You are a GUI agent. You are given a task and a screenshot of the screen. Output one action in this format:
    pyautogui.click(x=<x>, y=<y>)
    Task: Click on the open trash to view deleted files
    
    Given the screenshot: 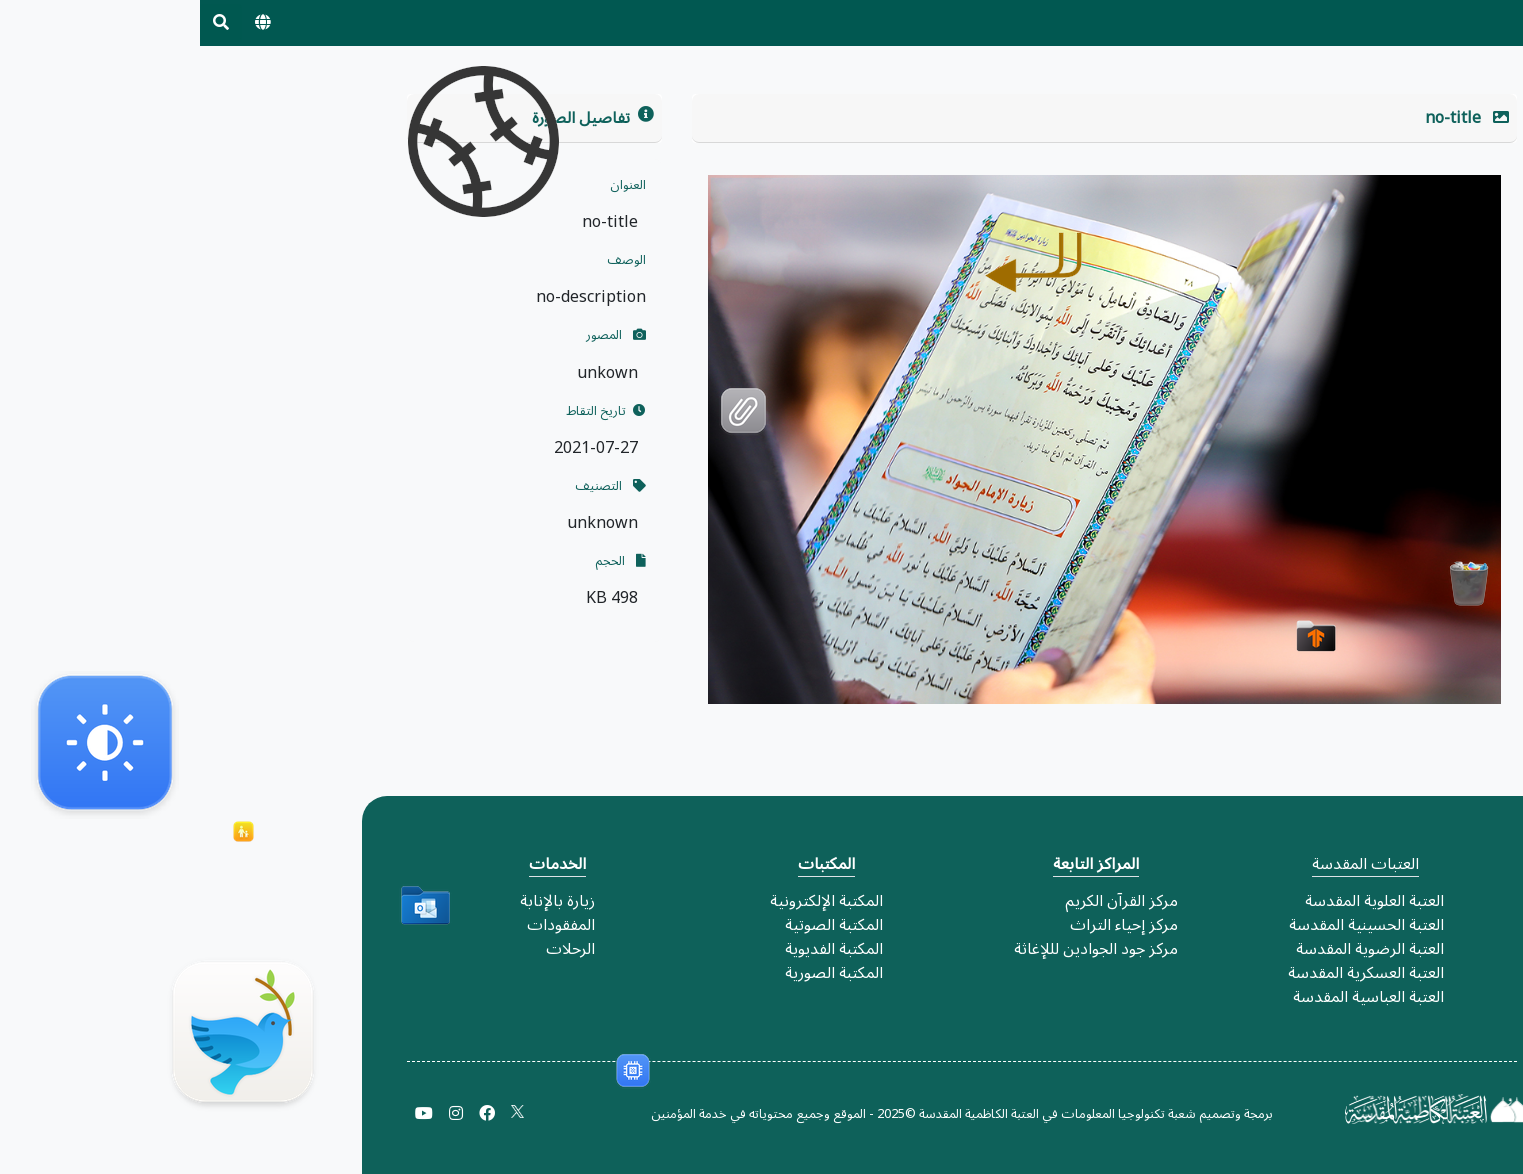 What is the action you would take?
    pyautogui.click(x=1469, y=584)
    